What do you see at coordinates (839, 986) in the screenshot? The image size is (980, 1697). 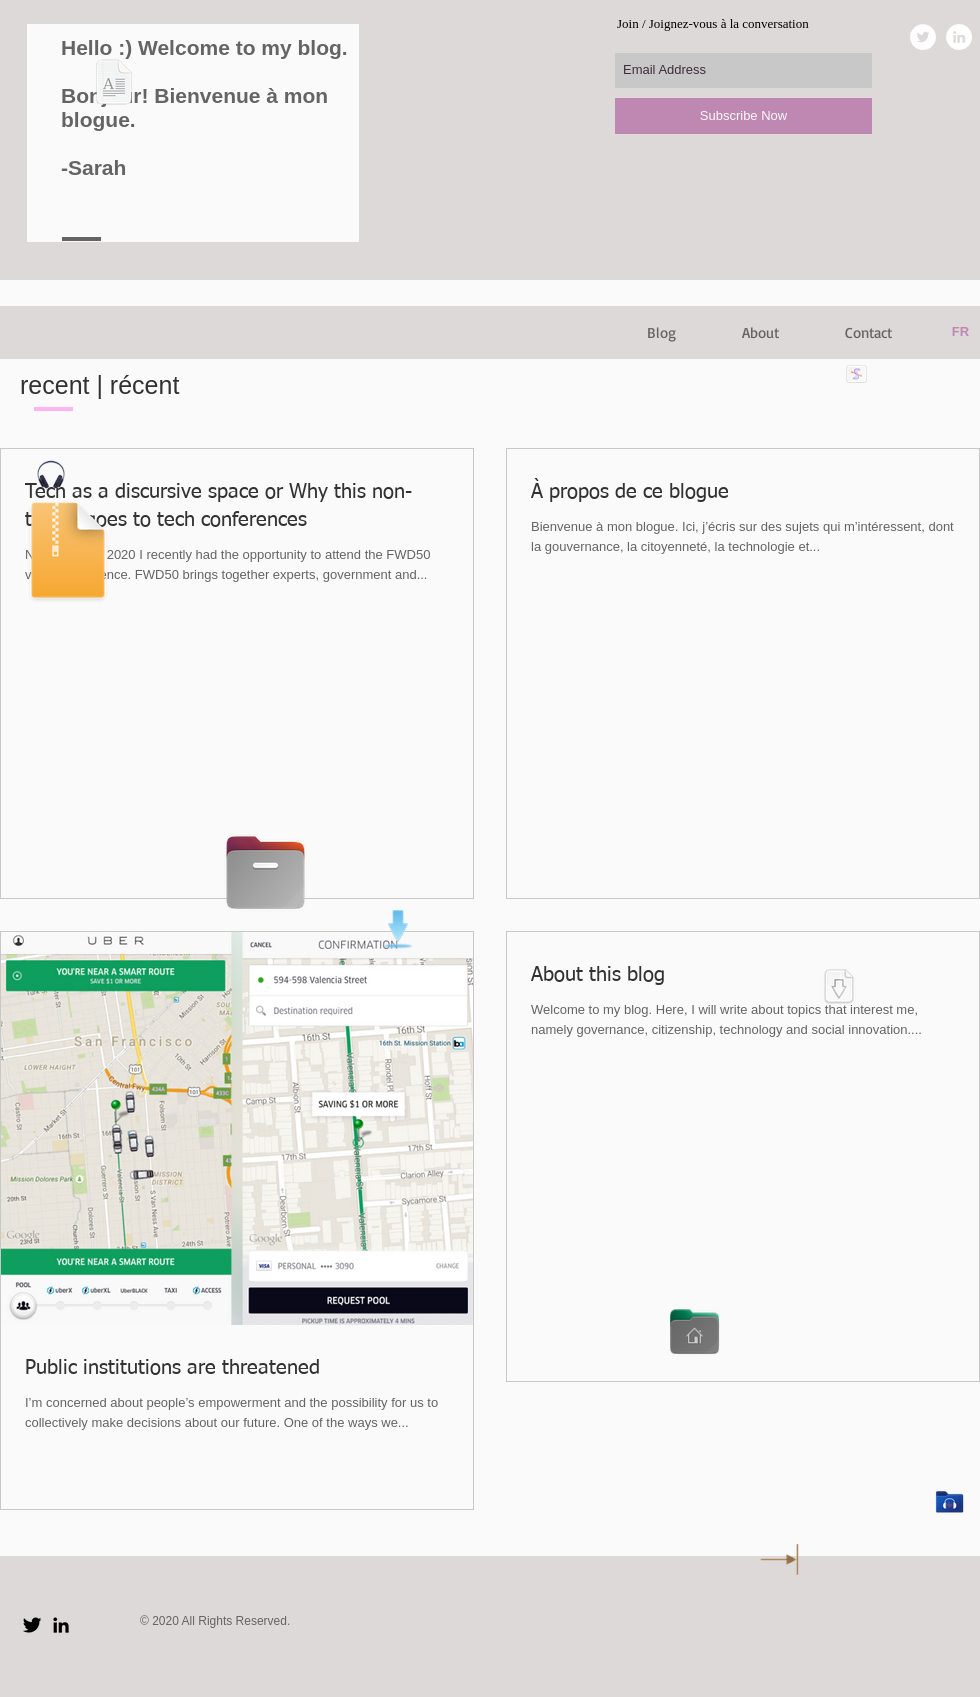 I see `install a file or package` at bounding box center [839, 986].